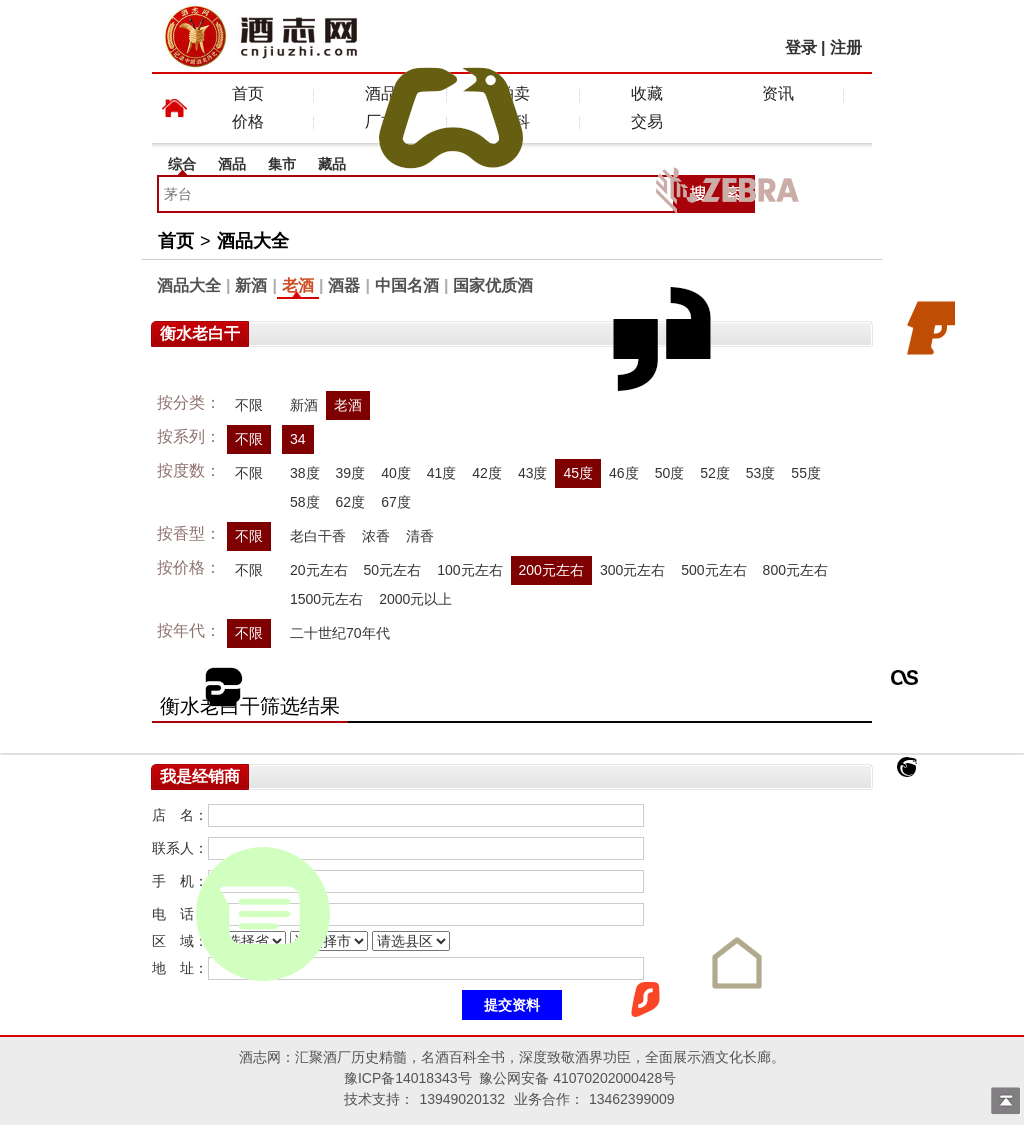 Image resolution: width=1024 pixels, height=1125 pixels. Describe the element at coordinates (737, 964) in the screenshot. I see `navigate to home screen` at that location.